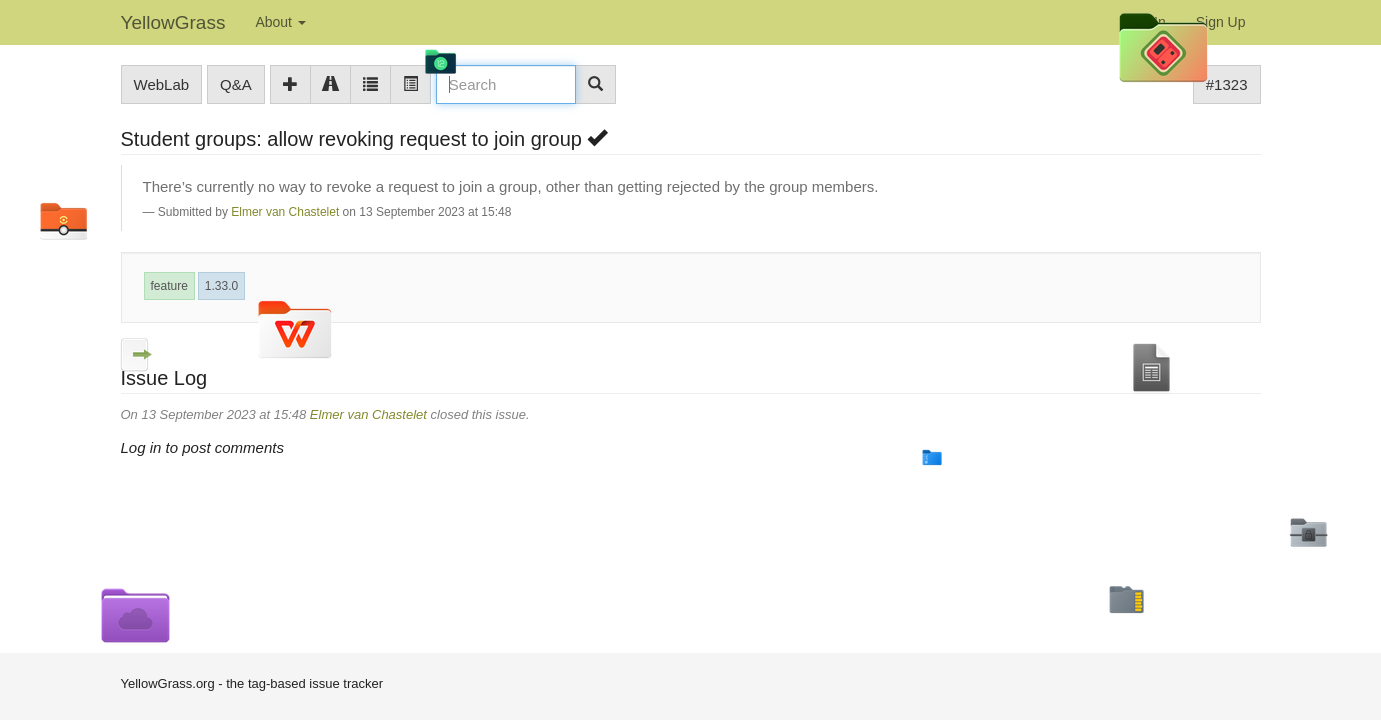 The image size is (1381, 720). What do you see at coordinates (135, 615) in the screenshot?
I see `access cloud-synced files and folders` at bounding box center [135, 615].